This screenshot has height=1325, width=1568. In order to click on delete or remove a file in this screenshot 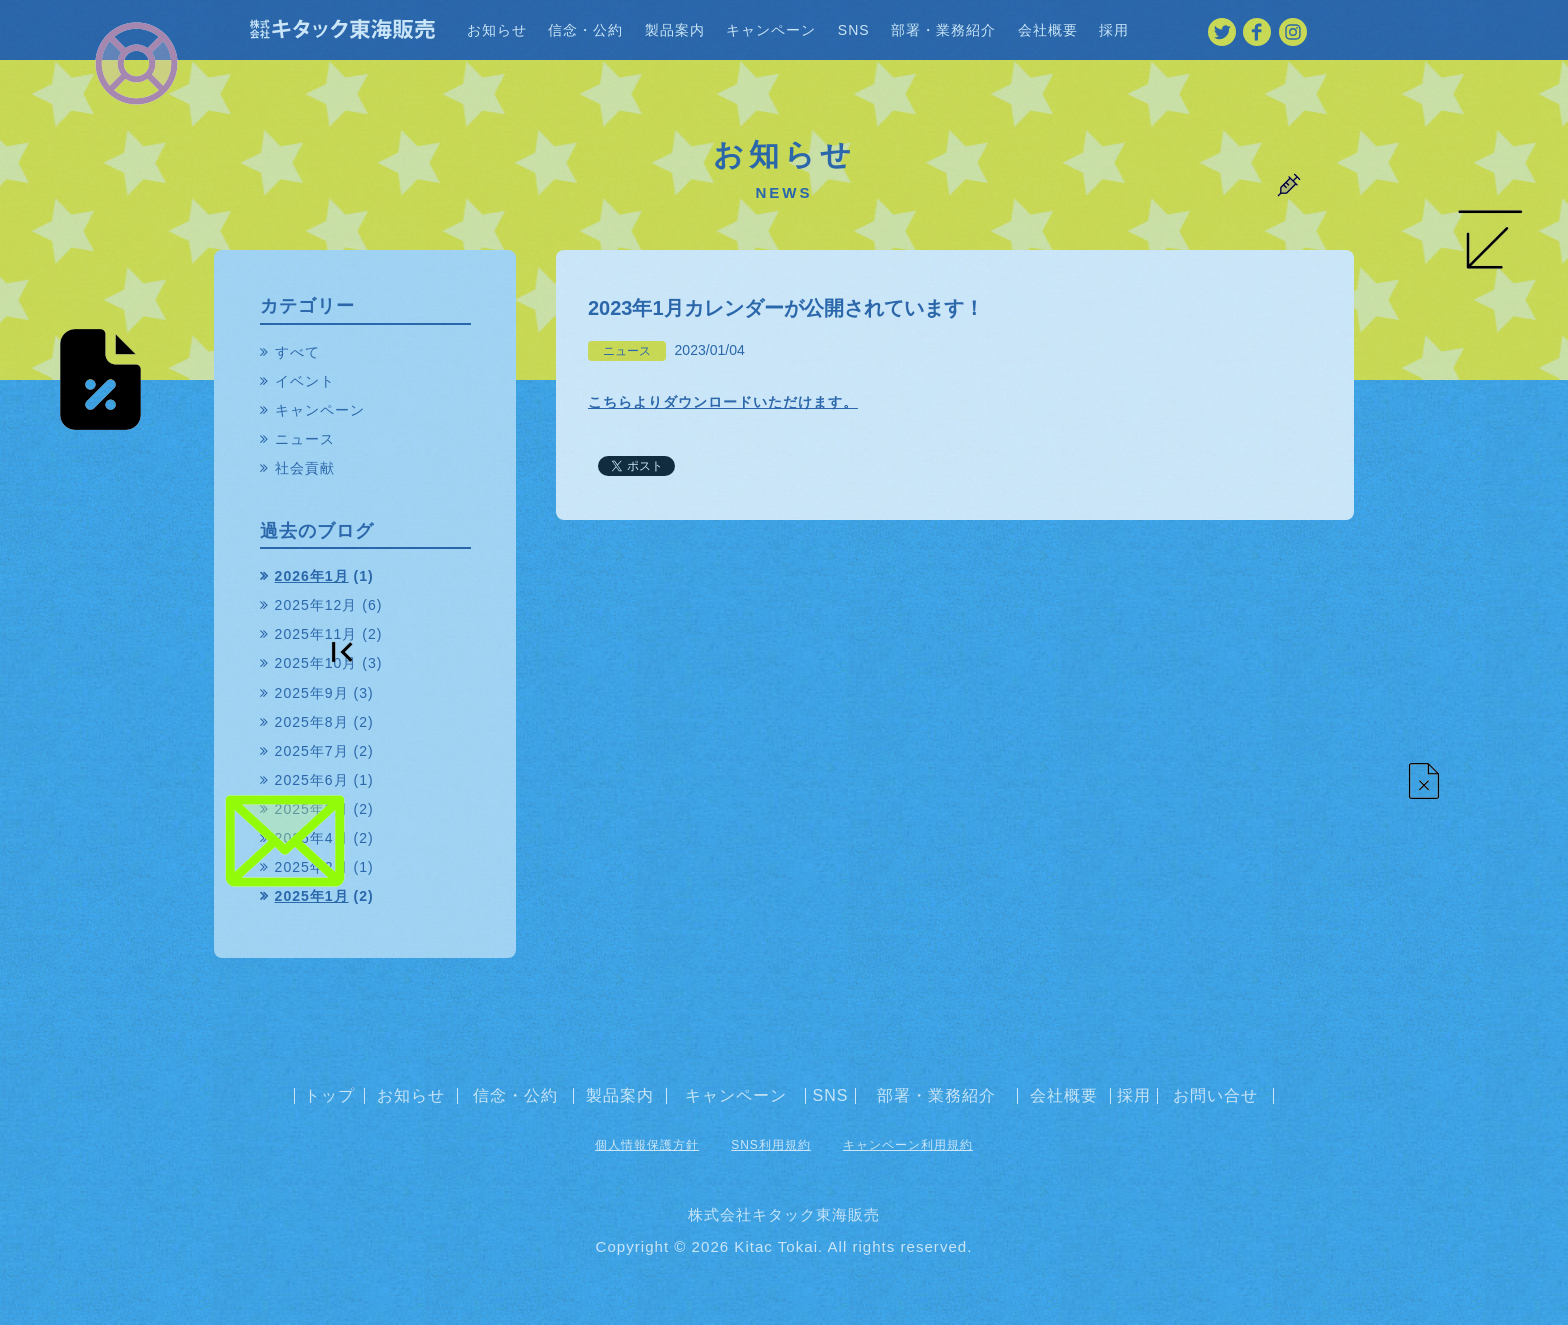, I will do `click(1424, 781)`.